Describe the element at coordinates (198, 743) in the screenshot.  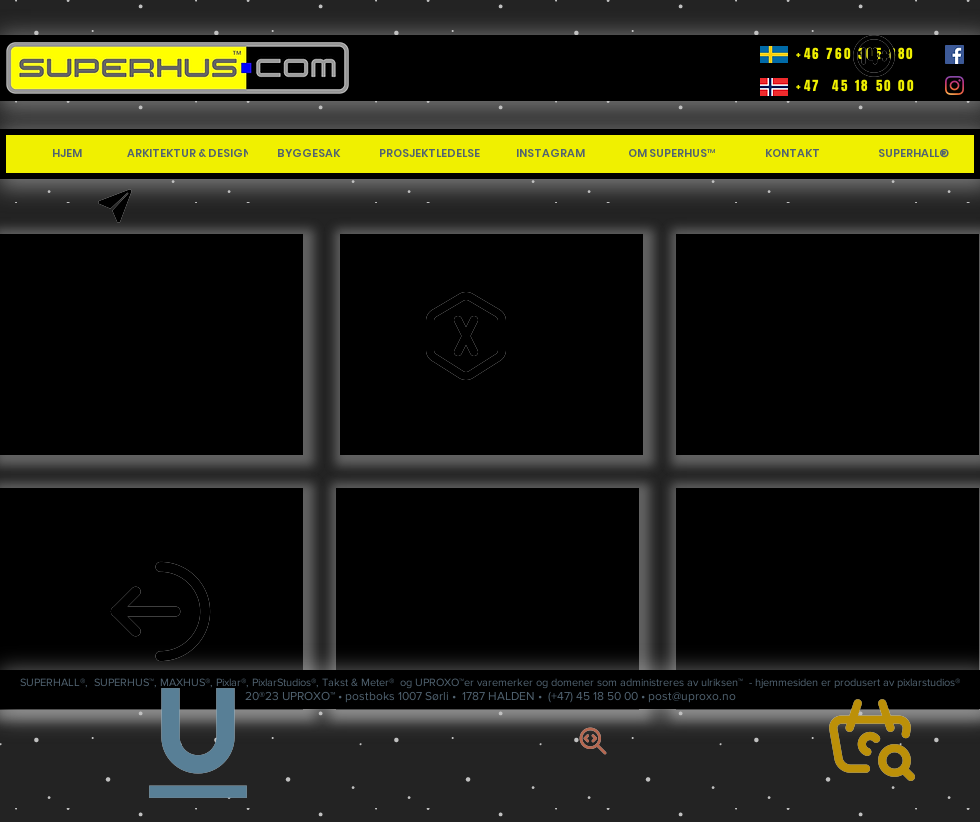
I see `apply underline formatting to selected text` at that location.